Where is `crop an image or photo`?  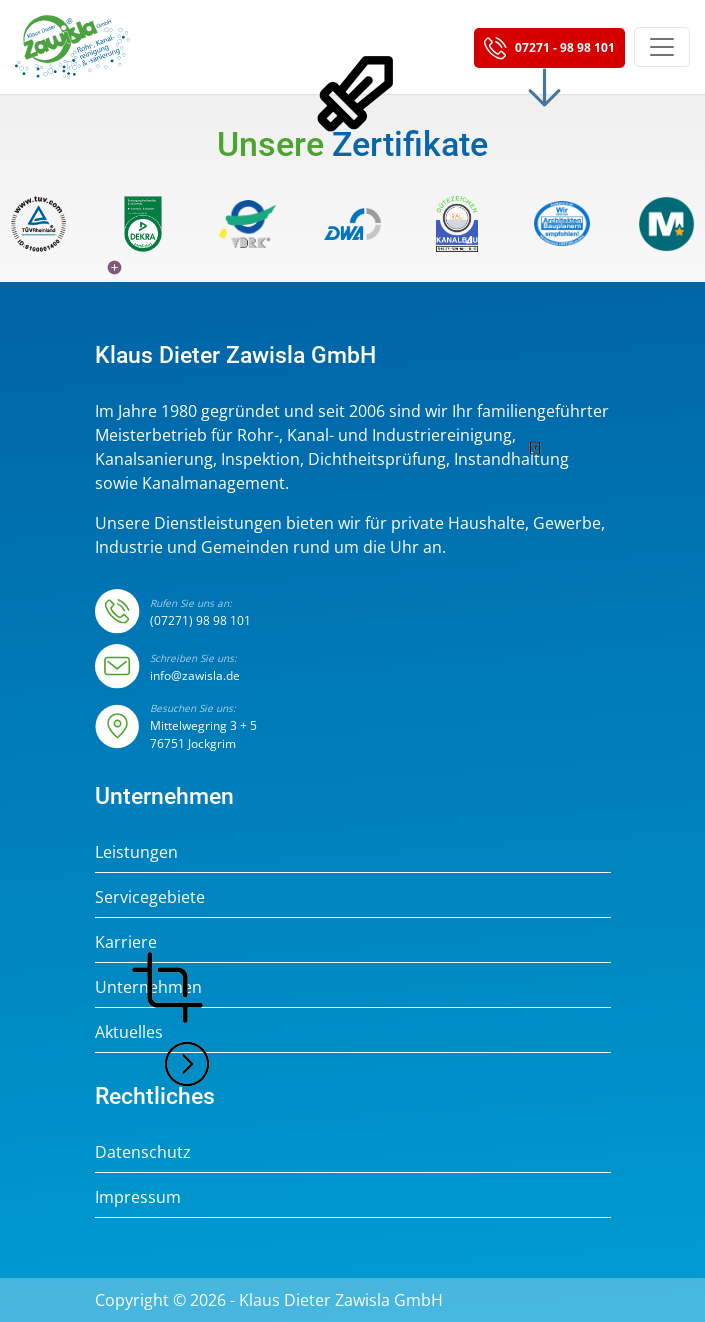 crop an image or photo is located at coordinates (167, 987).